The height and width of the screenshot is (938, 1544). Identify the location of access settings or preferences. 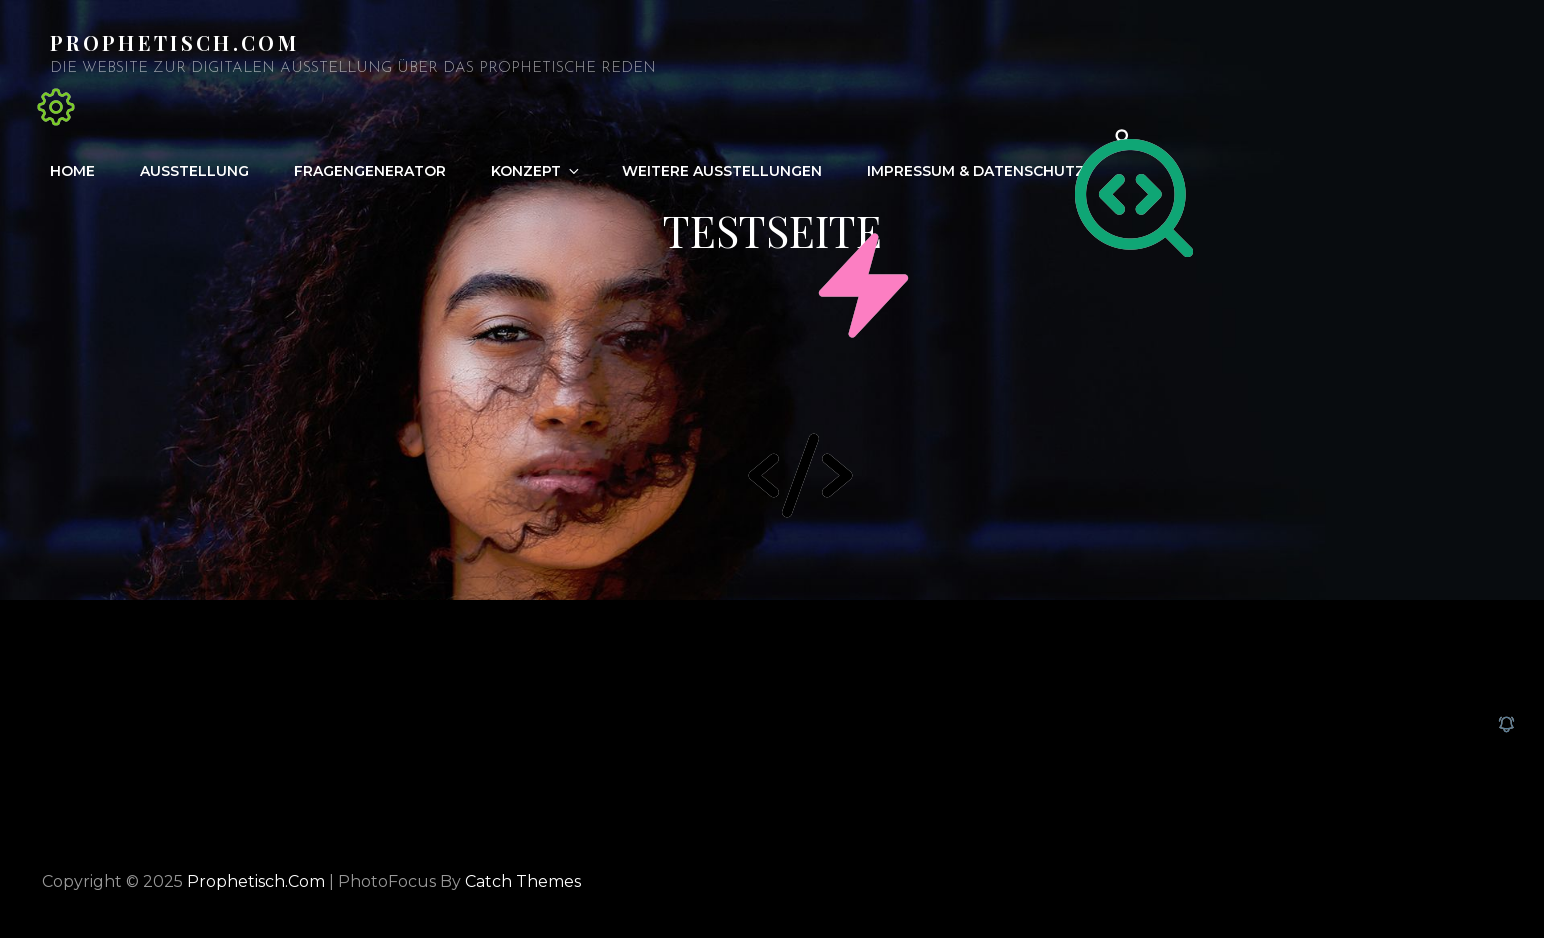
(56, 107).